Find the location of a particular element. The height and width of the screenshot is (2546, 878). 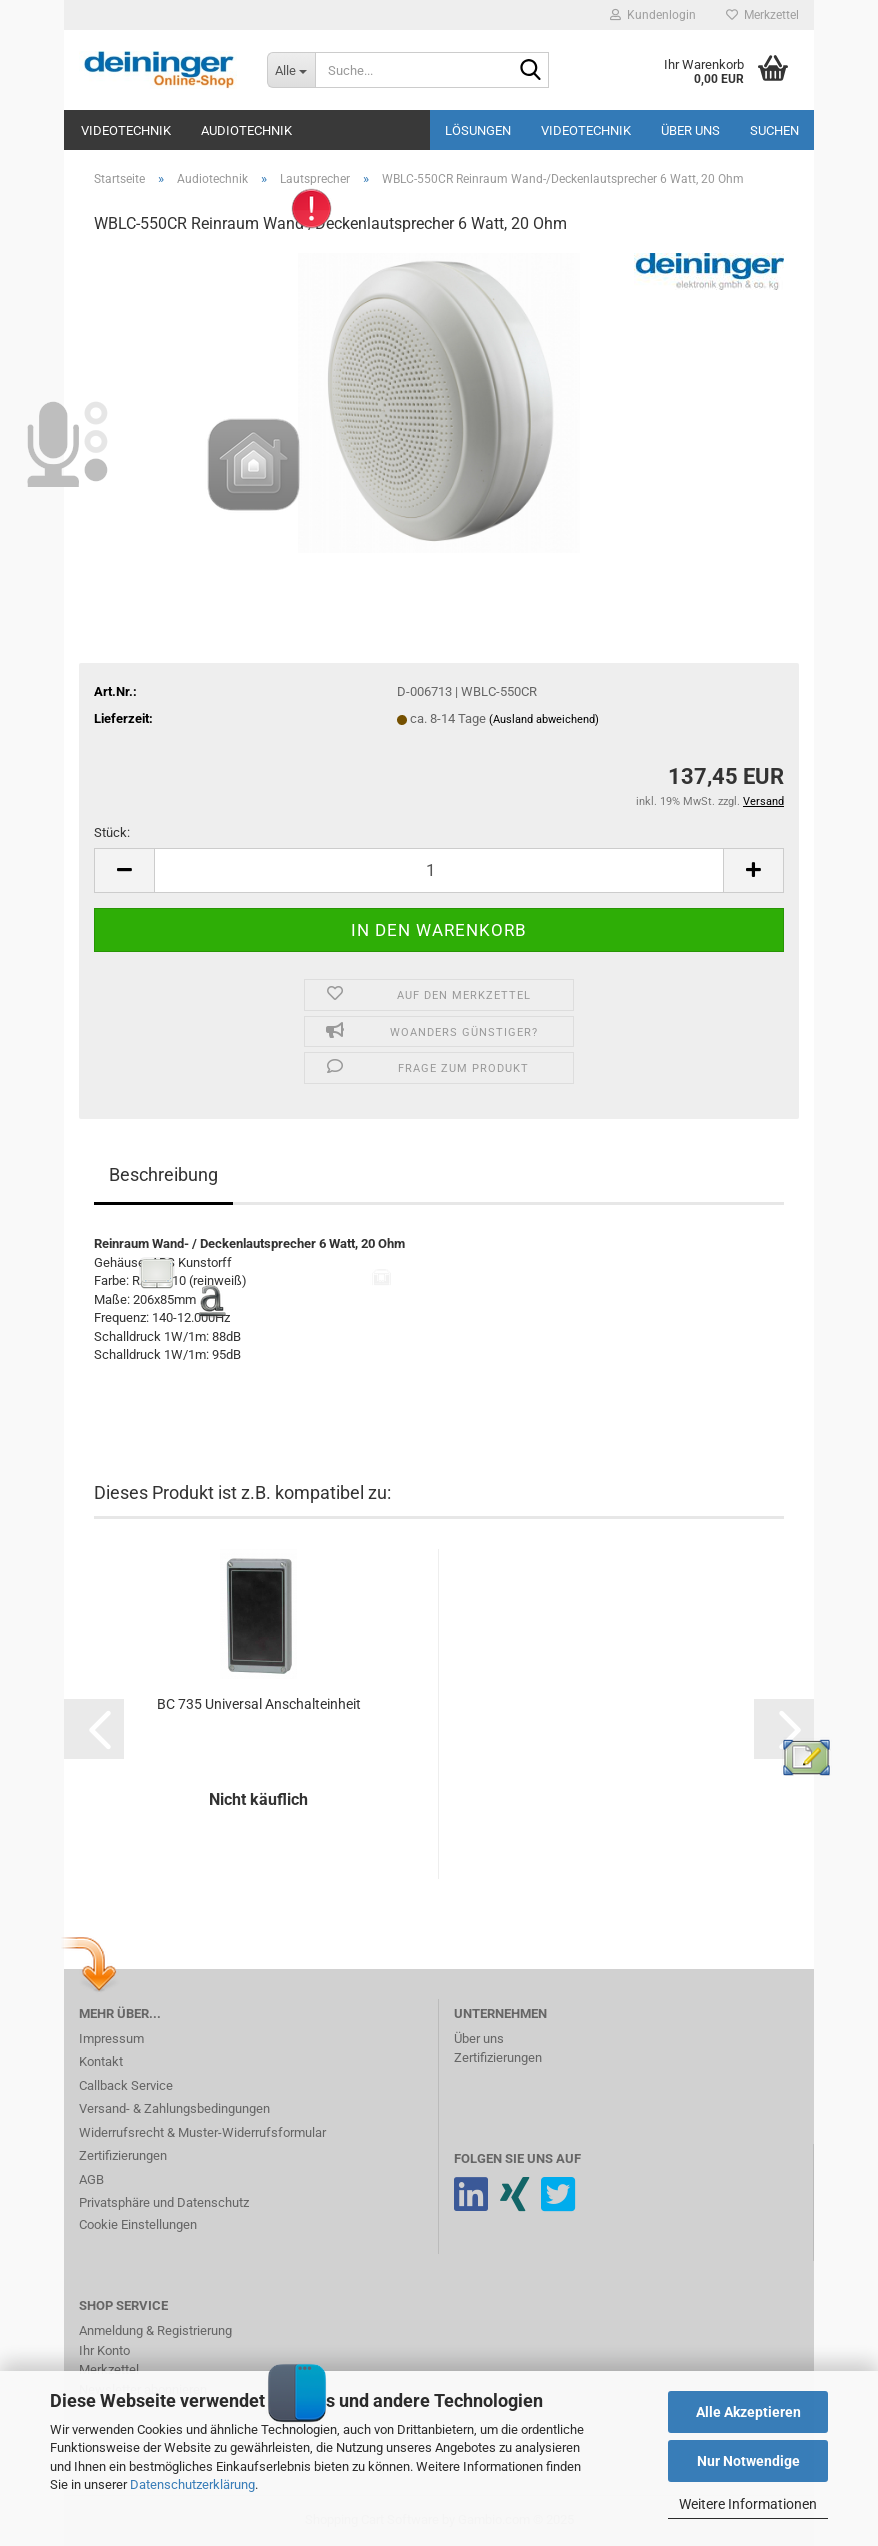

rotate object clockwise is located at coordinates (91, 1966).